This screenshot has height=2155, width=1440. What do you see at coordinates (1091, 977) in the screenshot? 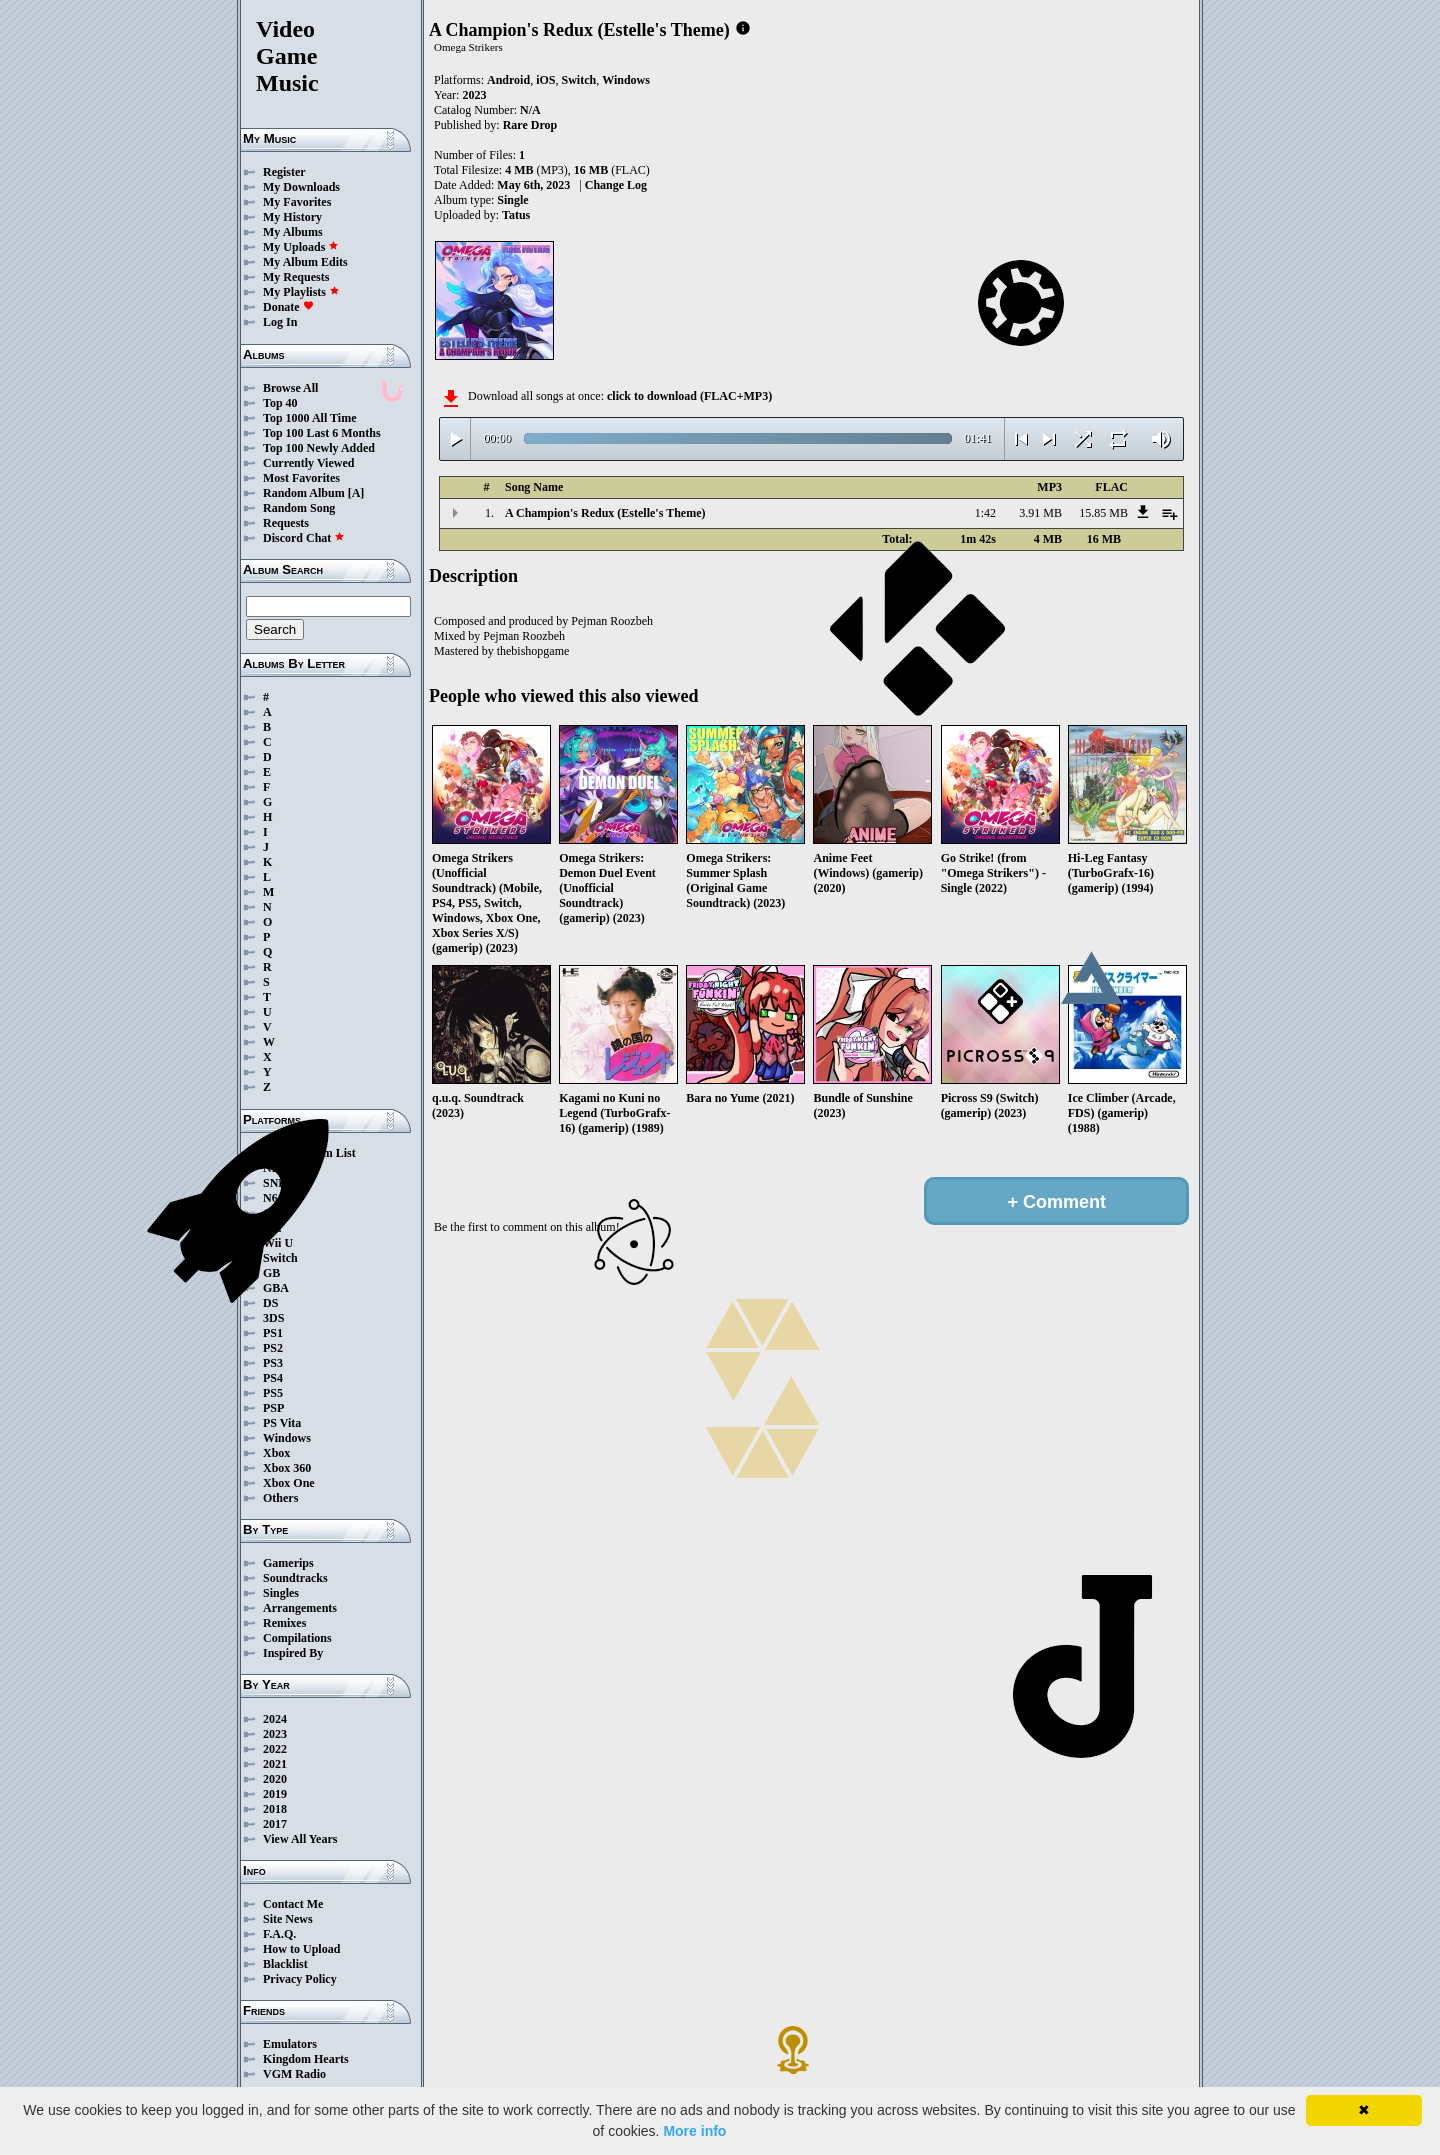
I see `AtlasOS logo` at bounding box center [1091, 977].